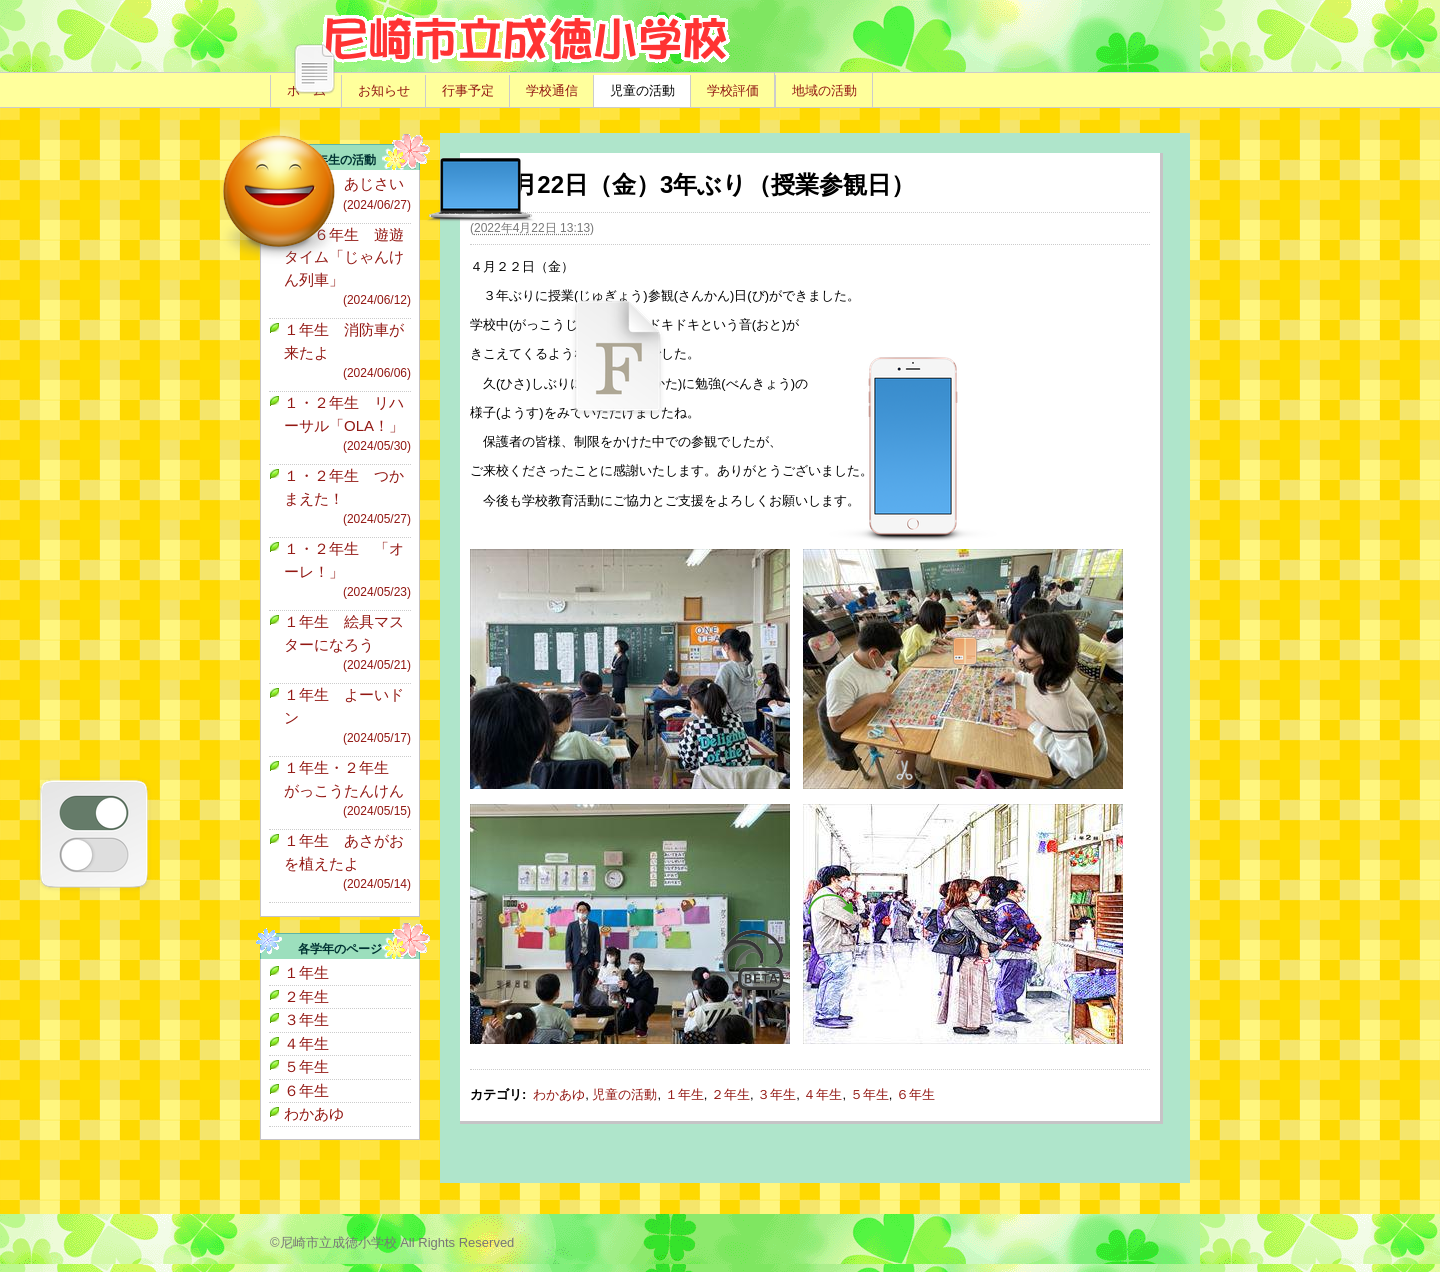 Image resolution: width=1440 pixels, height=1272 pixels. Describe the element at coordinates (831, 904) in the screenshot. I see `redo the last undone action` at that location.